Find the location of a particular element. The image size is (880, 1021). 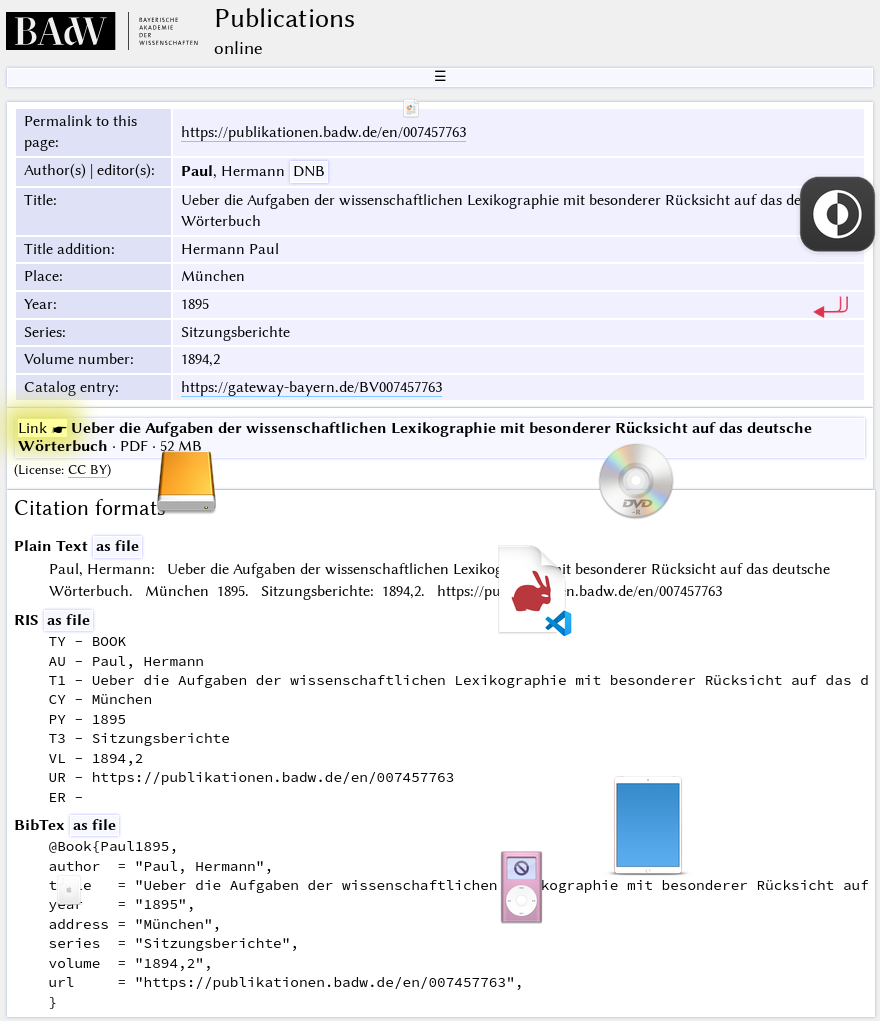

pink iPod mini device icon is located at coordinates (521, 887).